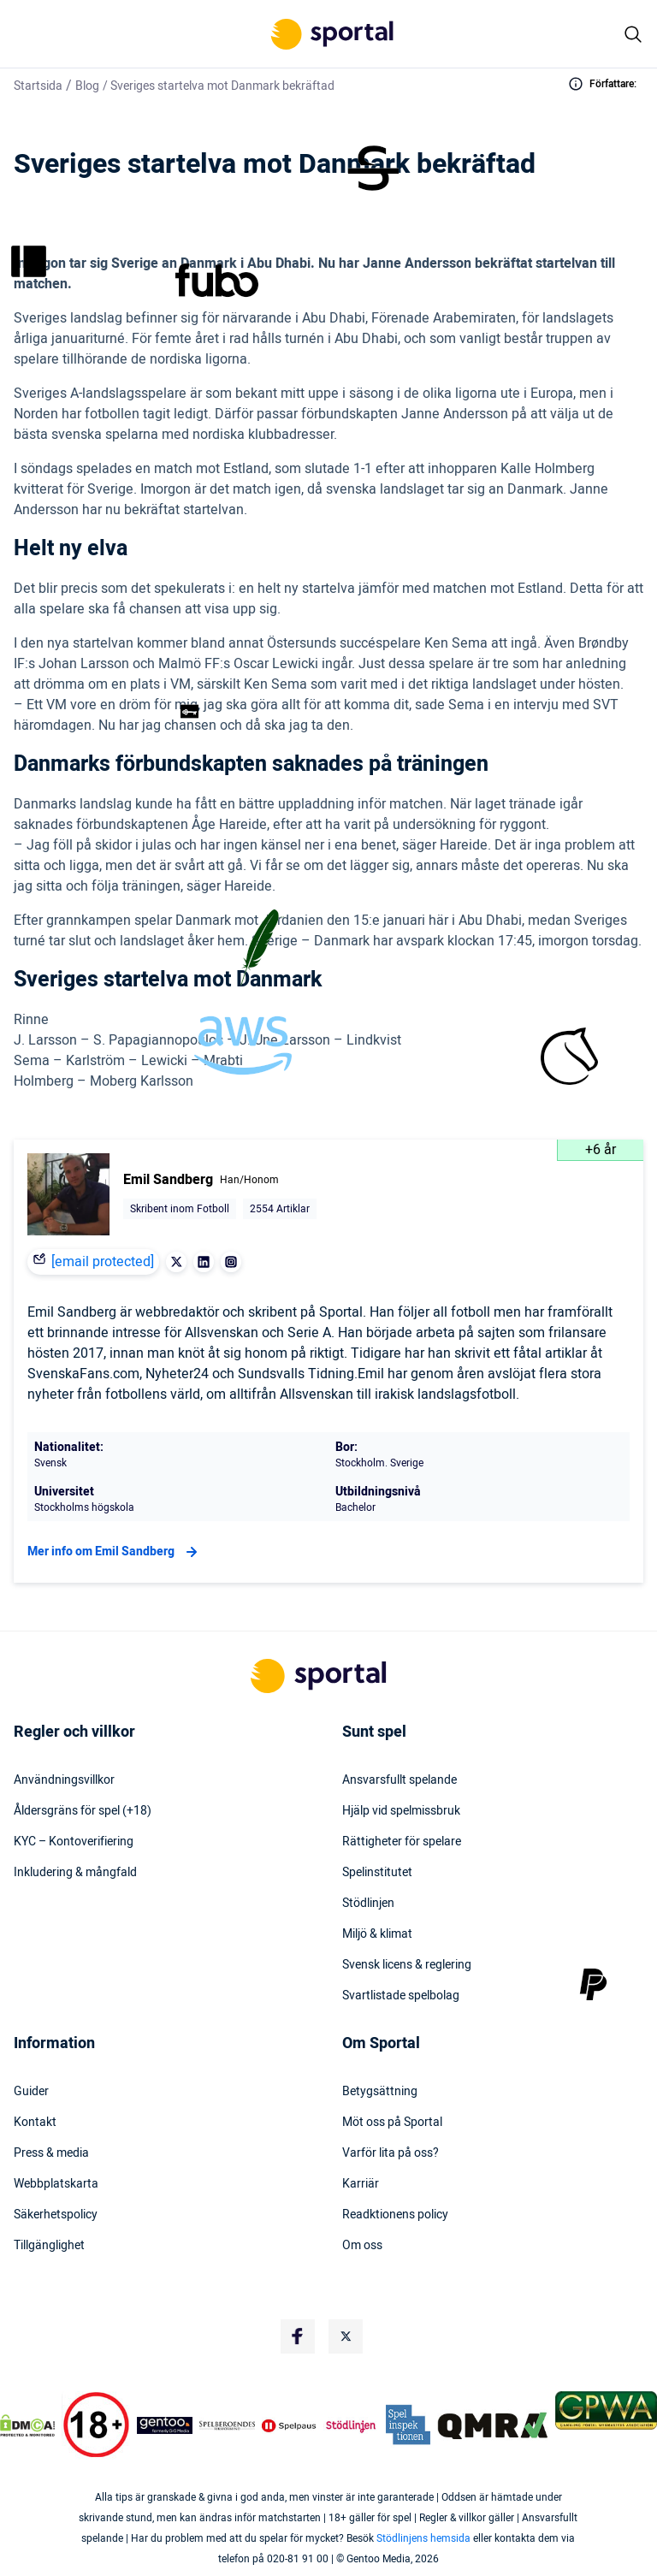 This screenshot has height=2576, width=657. I want to click on apply strikethrough formatting to selected text, so click(373, 168).